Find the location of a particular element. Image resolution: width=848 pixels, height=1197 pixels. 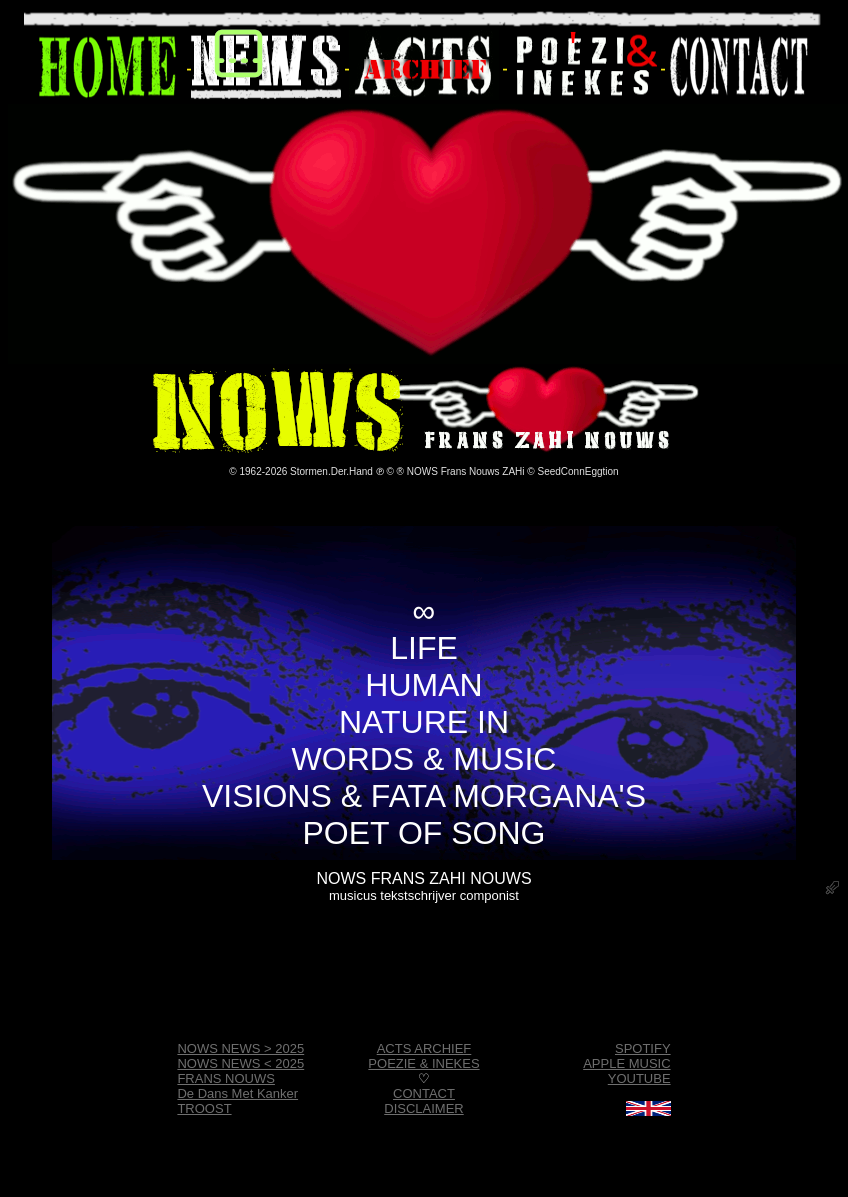

toggle bottom panel visibility is located at coordinates (238, 53).